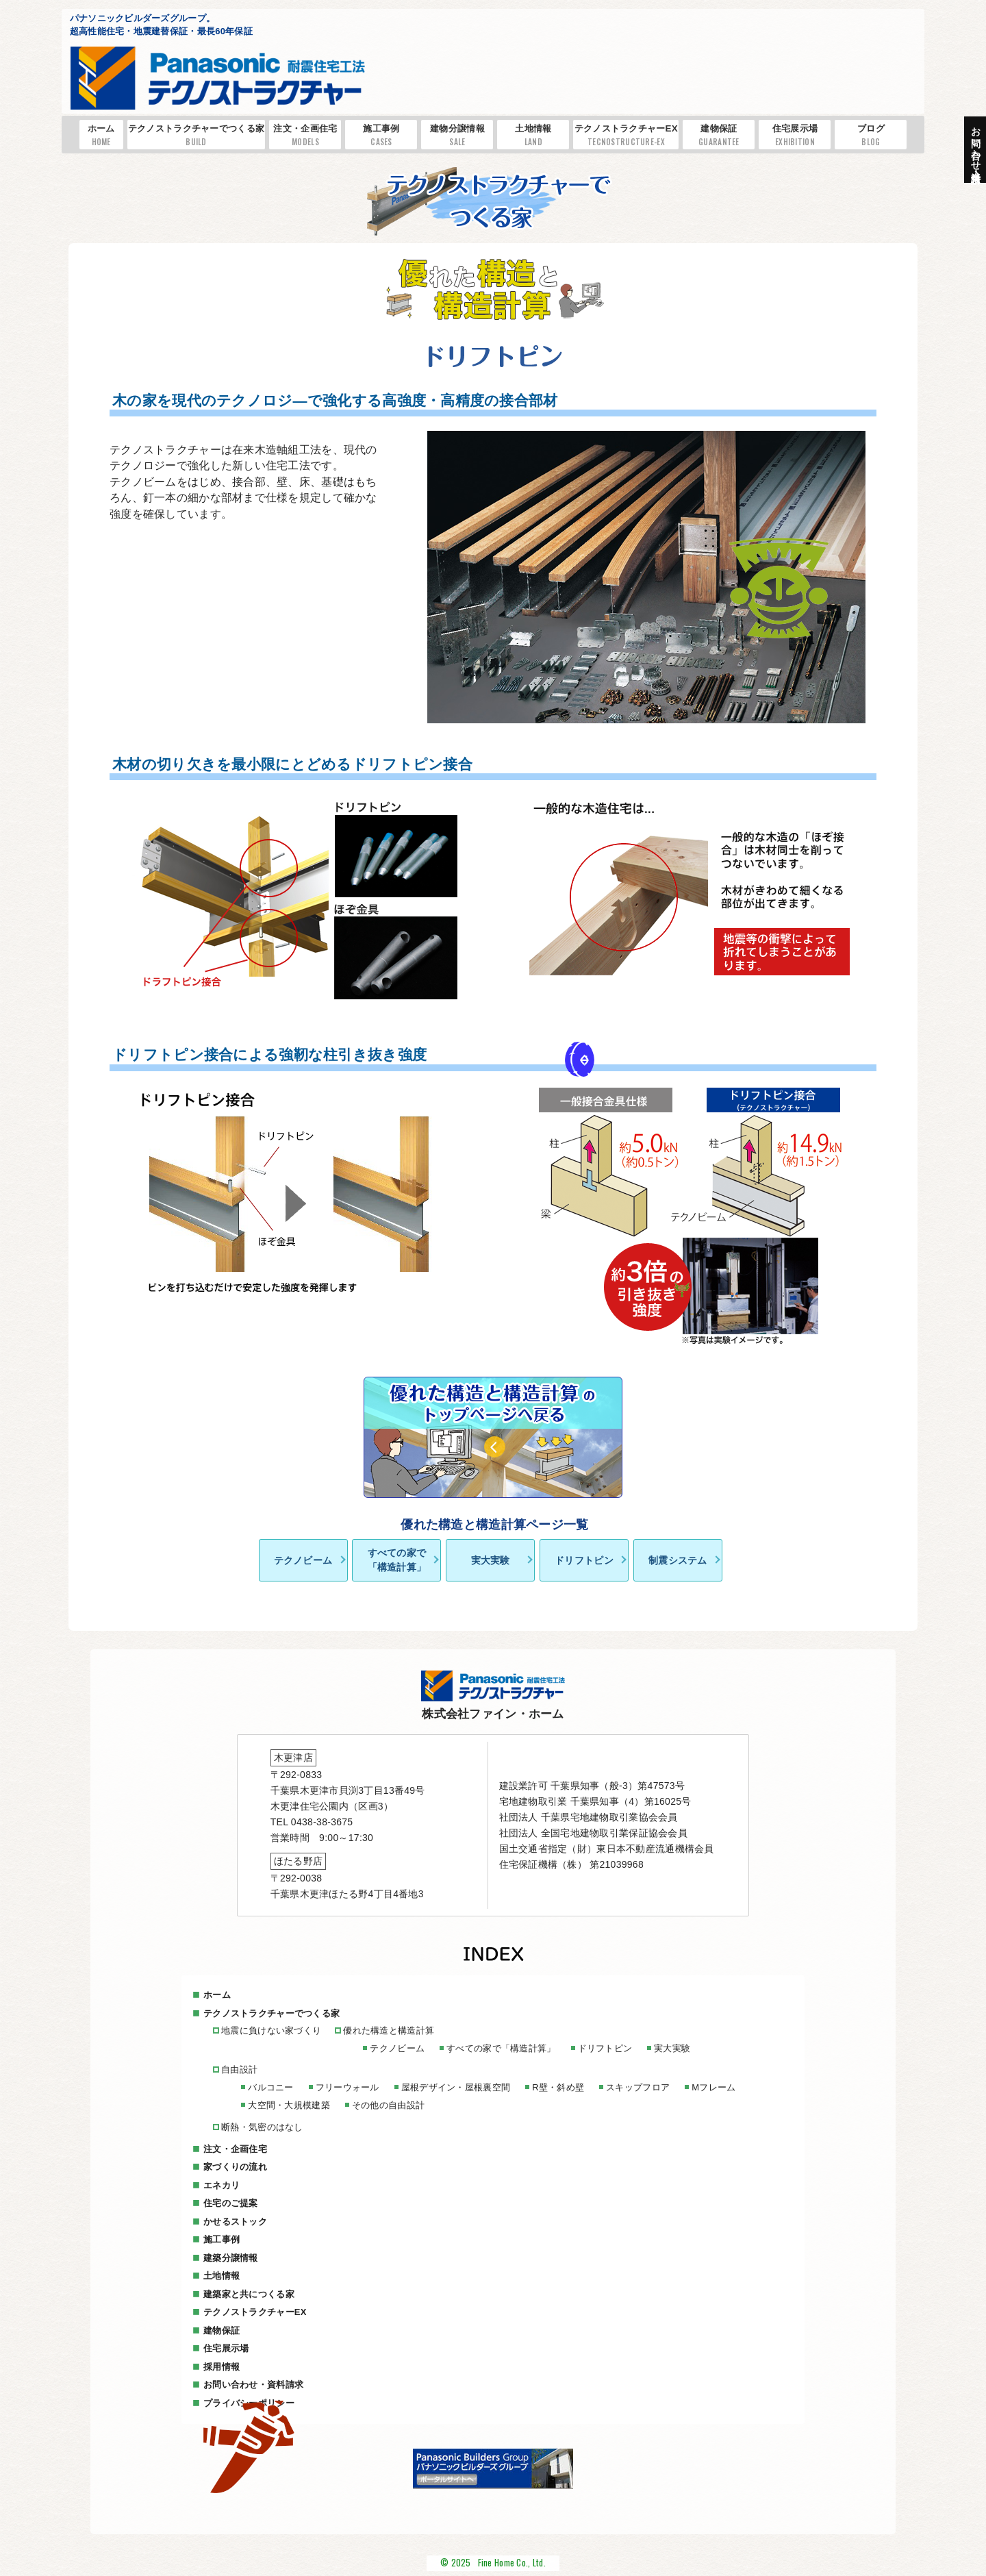  Describe the element at coordinates (579, 1059) in the screenshot. I see `ancient or prehistoric game element` at that location.